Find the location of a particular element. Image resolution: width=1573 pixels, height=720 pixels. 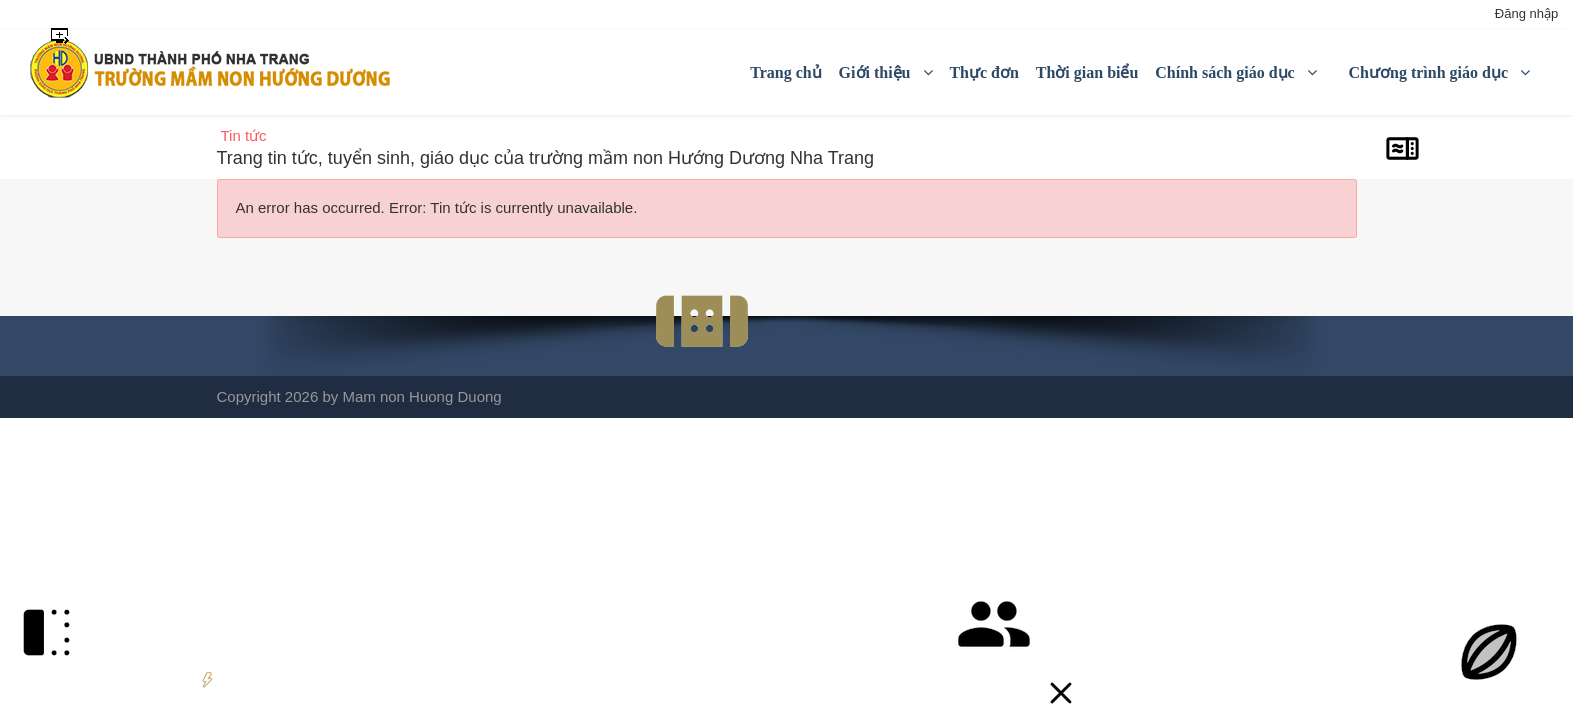

access rugby sports content or scores is located at coordinates (1489, 652).